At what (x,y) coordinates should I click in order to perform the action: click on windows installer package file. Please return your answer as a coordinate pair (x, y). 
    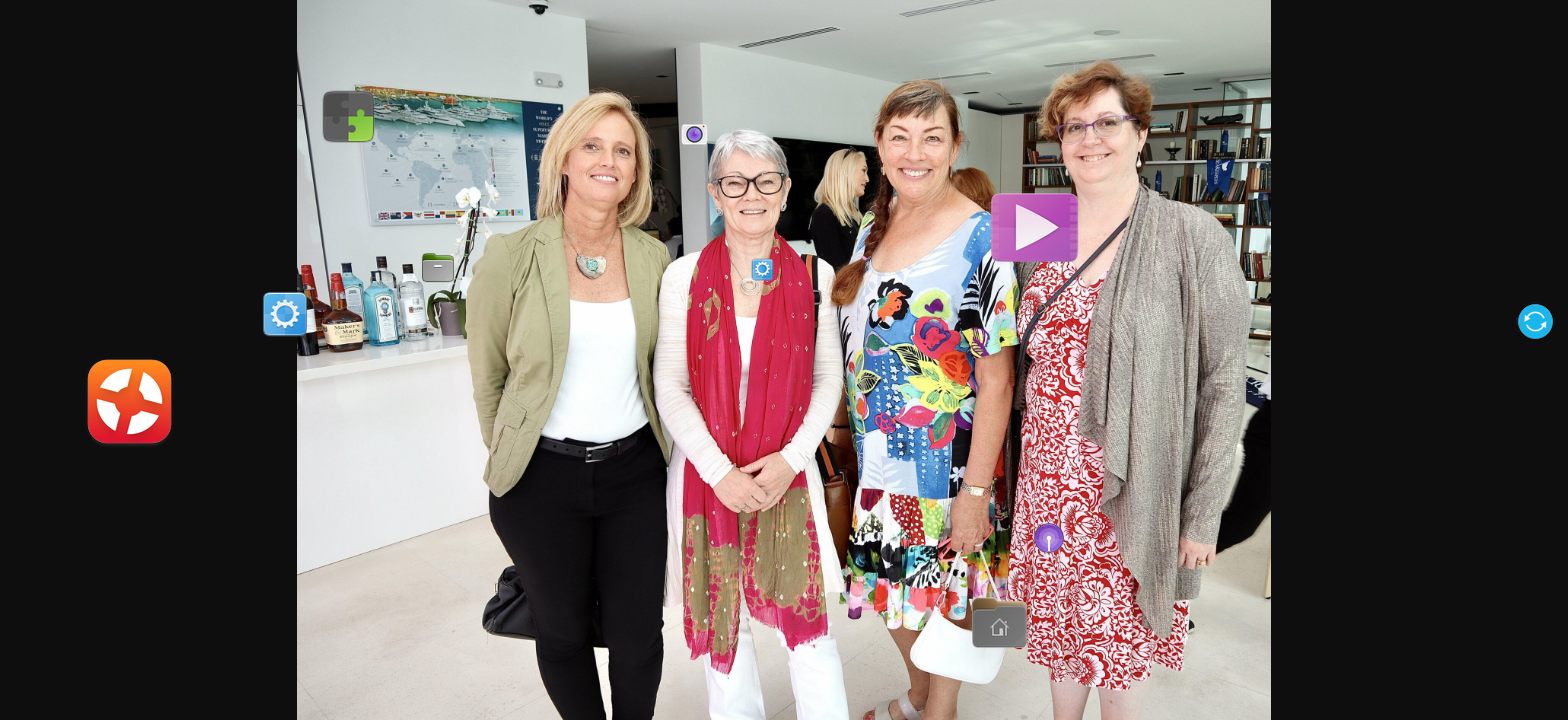
    Looking at the image, I should click on (285, 314).